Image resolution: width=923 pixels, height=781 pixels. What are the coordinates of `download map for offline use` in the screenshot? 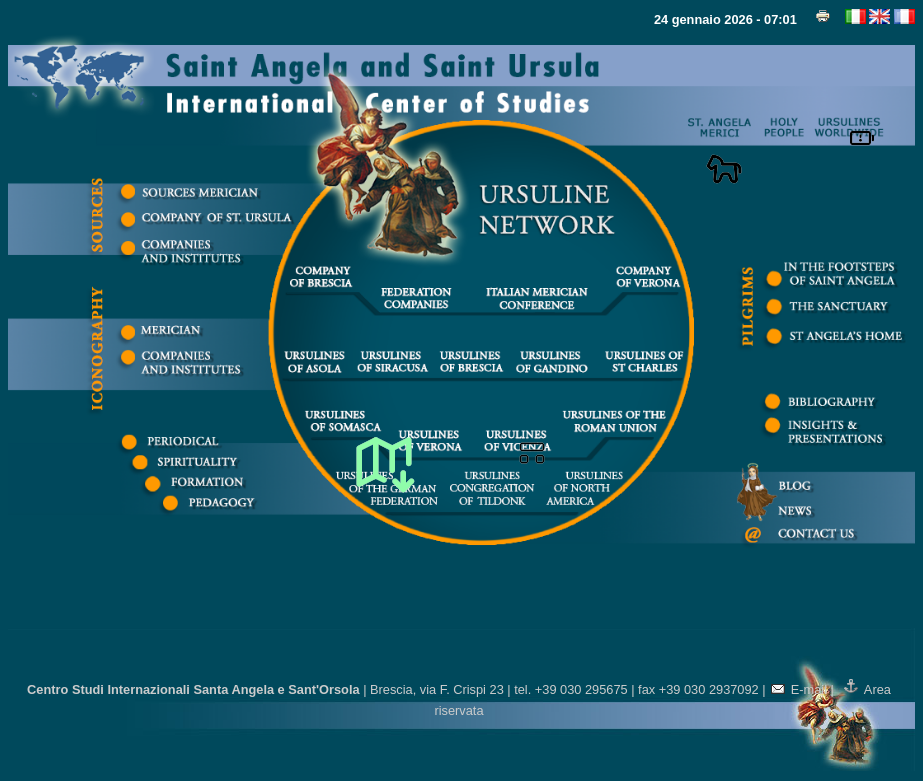 It's located at (384, 462).